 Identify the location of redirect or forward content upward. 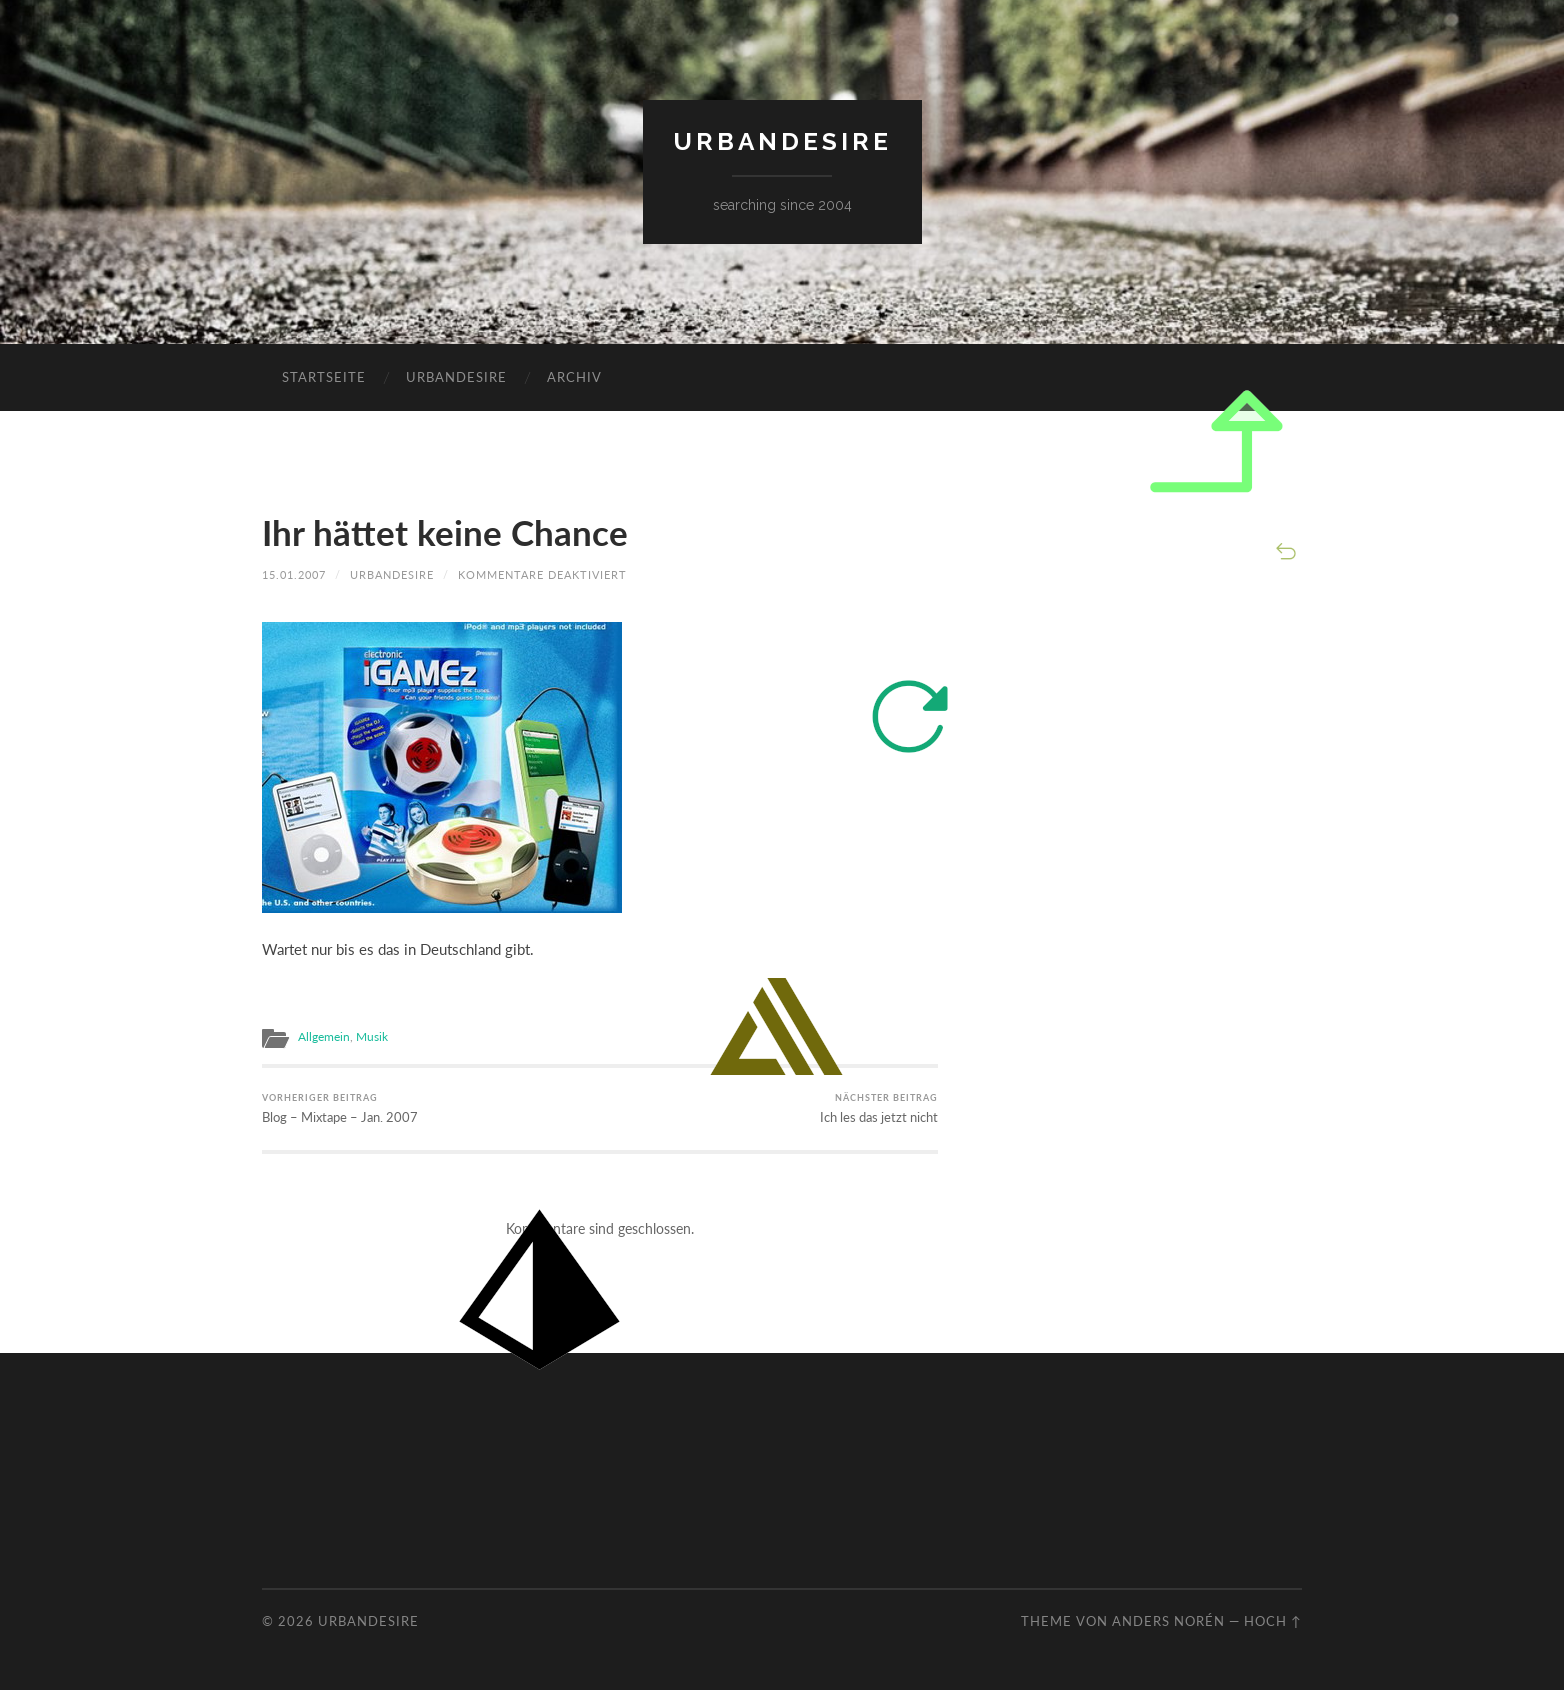
(1221, 446).